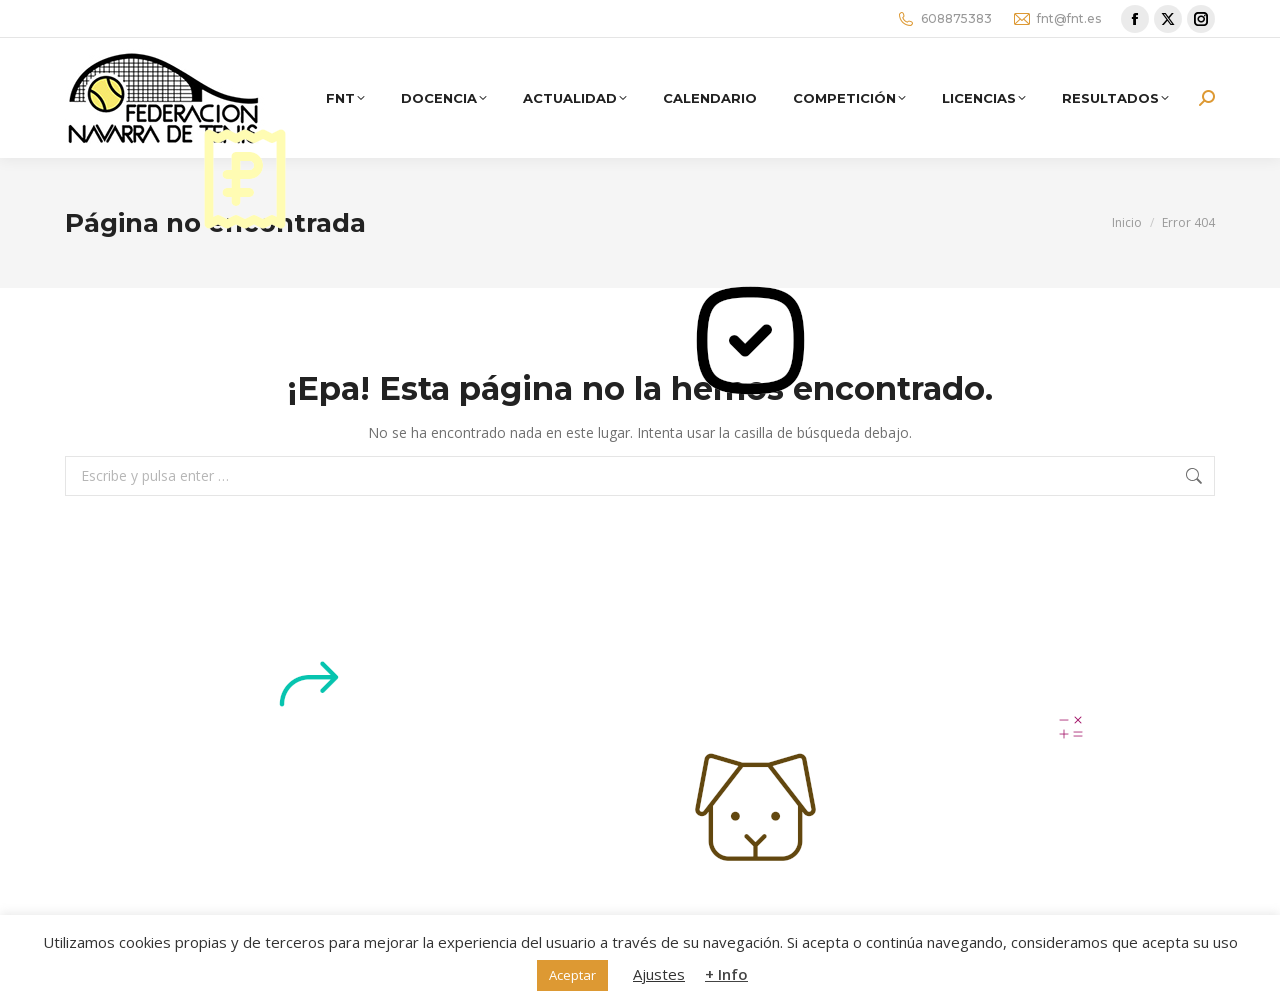  What do you see at coordinates (309, 684) in the screenshot?
I see `share or forward content` at bounding box center [309, 684].